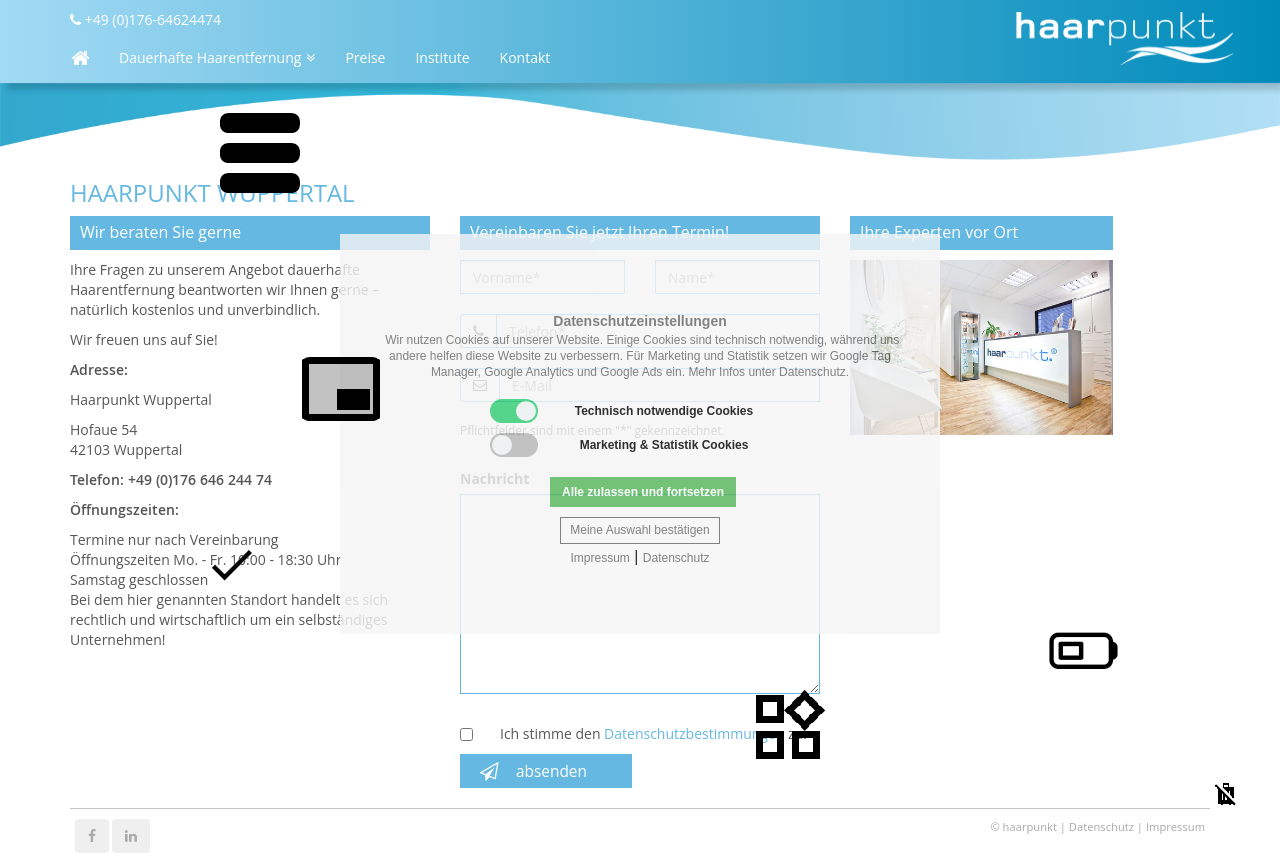 The height and width of the screenshot is (868, 1280). I want to click on indicates battery at 50% charge level, so click(1083, 648).